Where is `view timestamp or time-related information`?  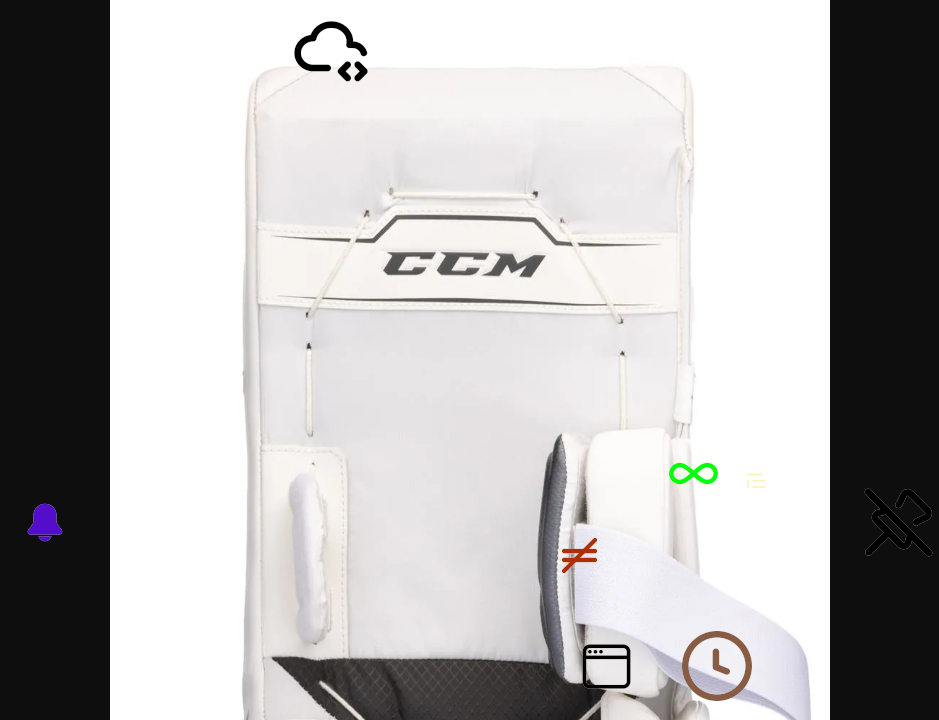
view timestamp or time-related information is located at coordinates (717, 666).